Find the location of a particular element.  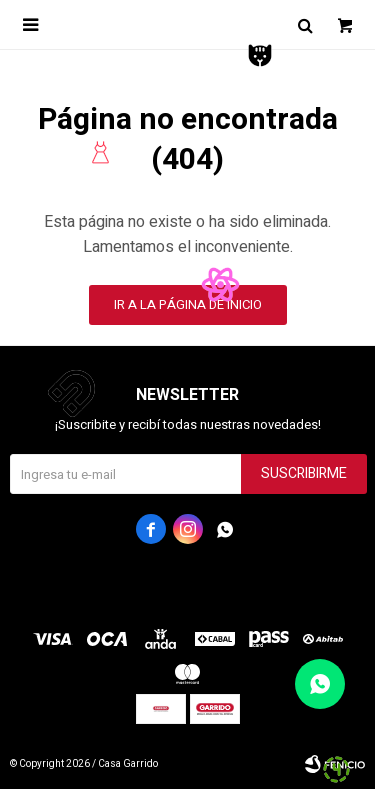

access pet-related features or settings is located at coordinates (260, 55).